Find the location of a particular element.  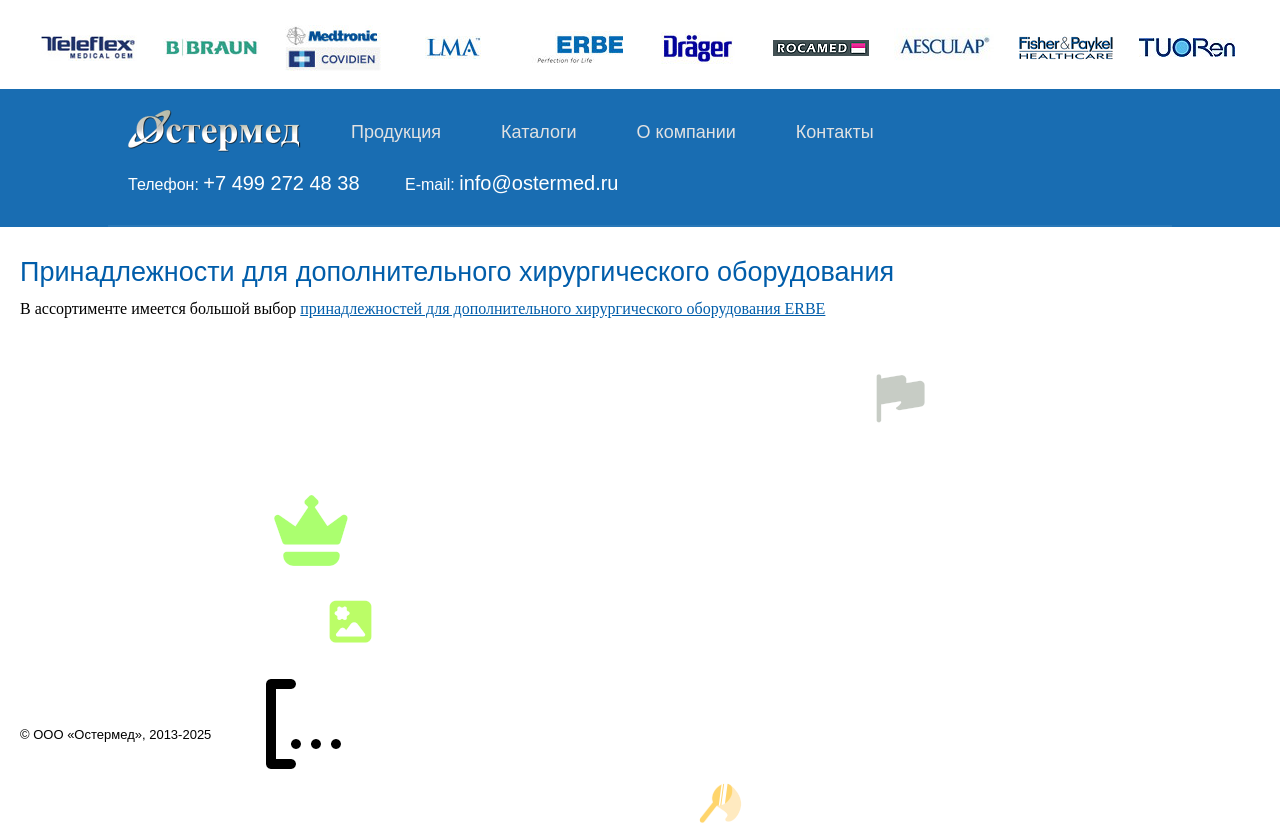

add or upload an image is located at coordinates (350, 621).